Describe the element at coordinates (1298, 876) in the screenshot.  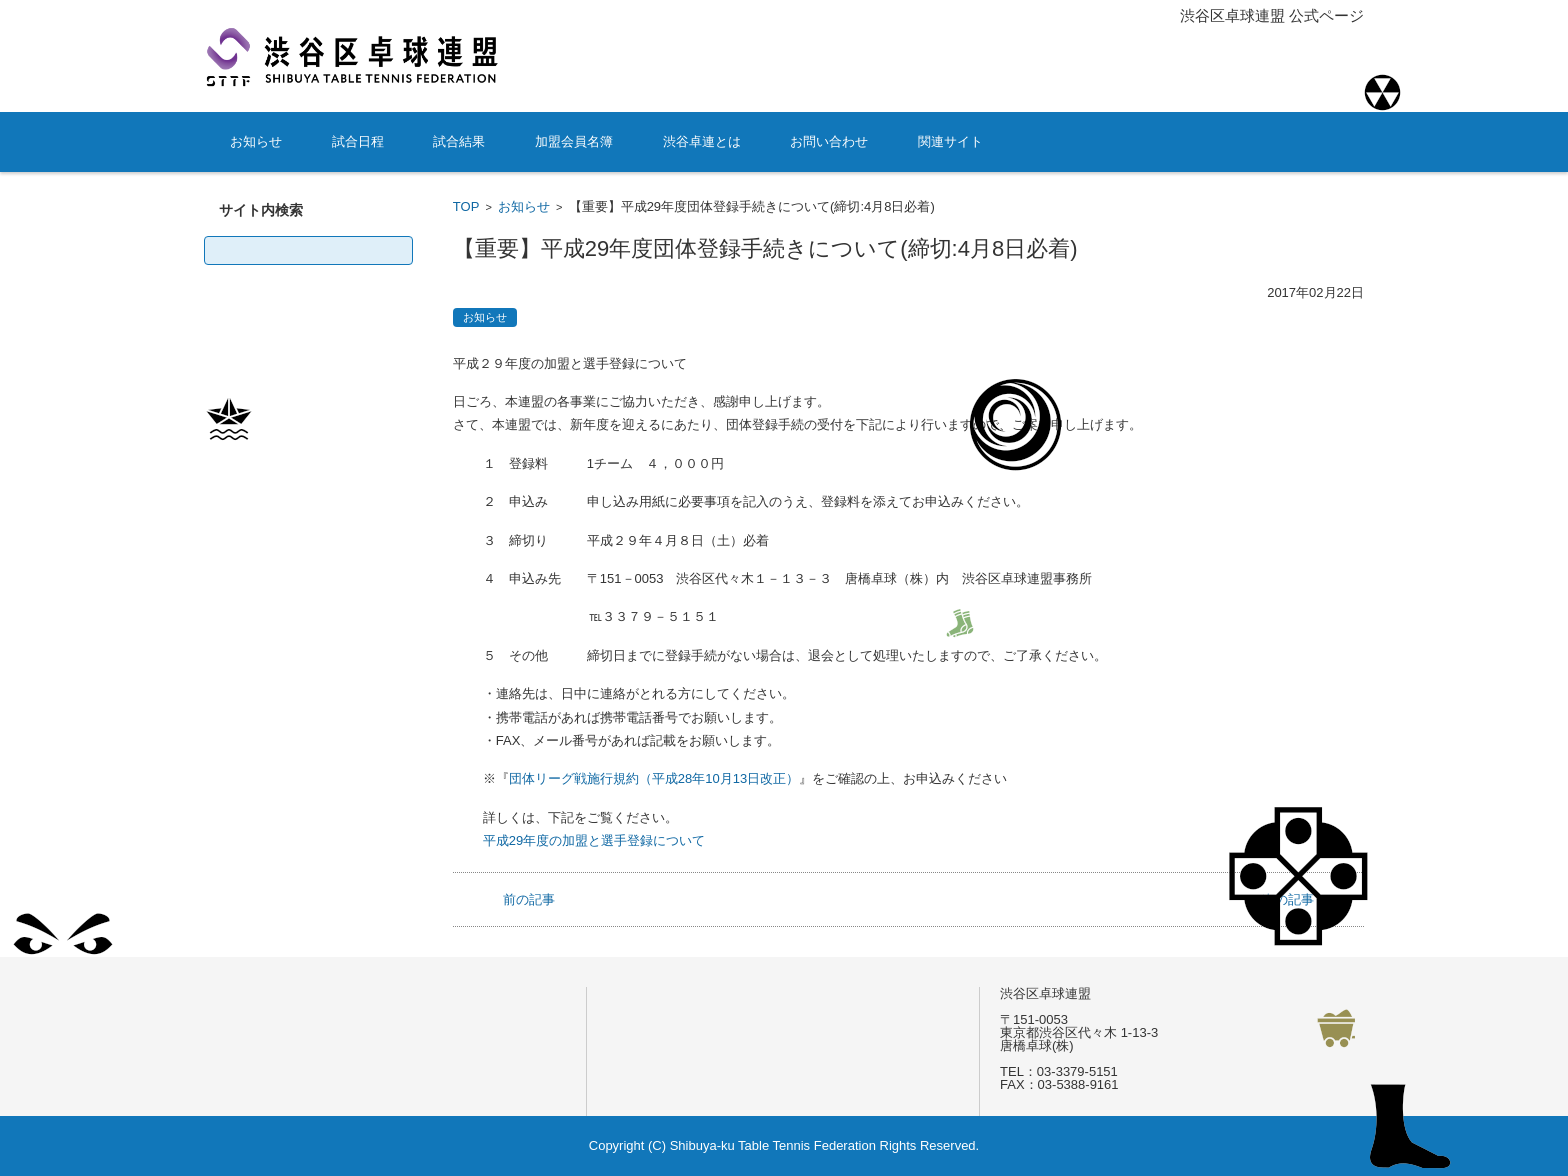
I see `access game controller settings` at that location.